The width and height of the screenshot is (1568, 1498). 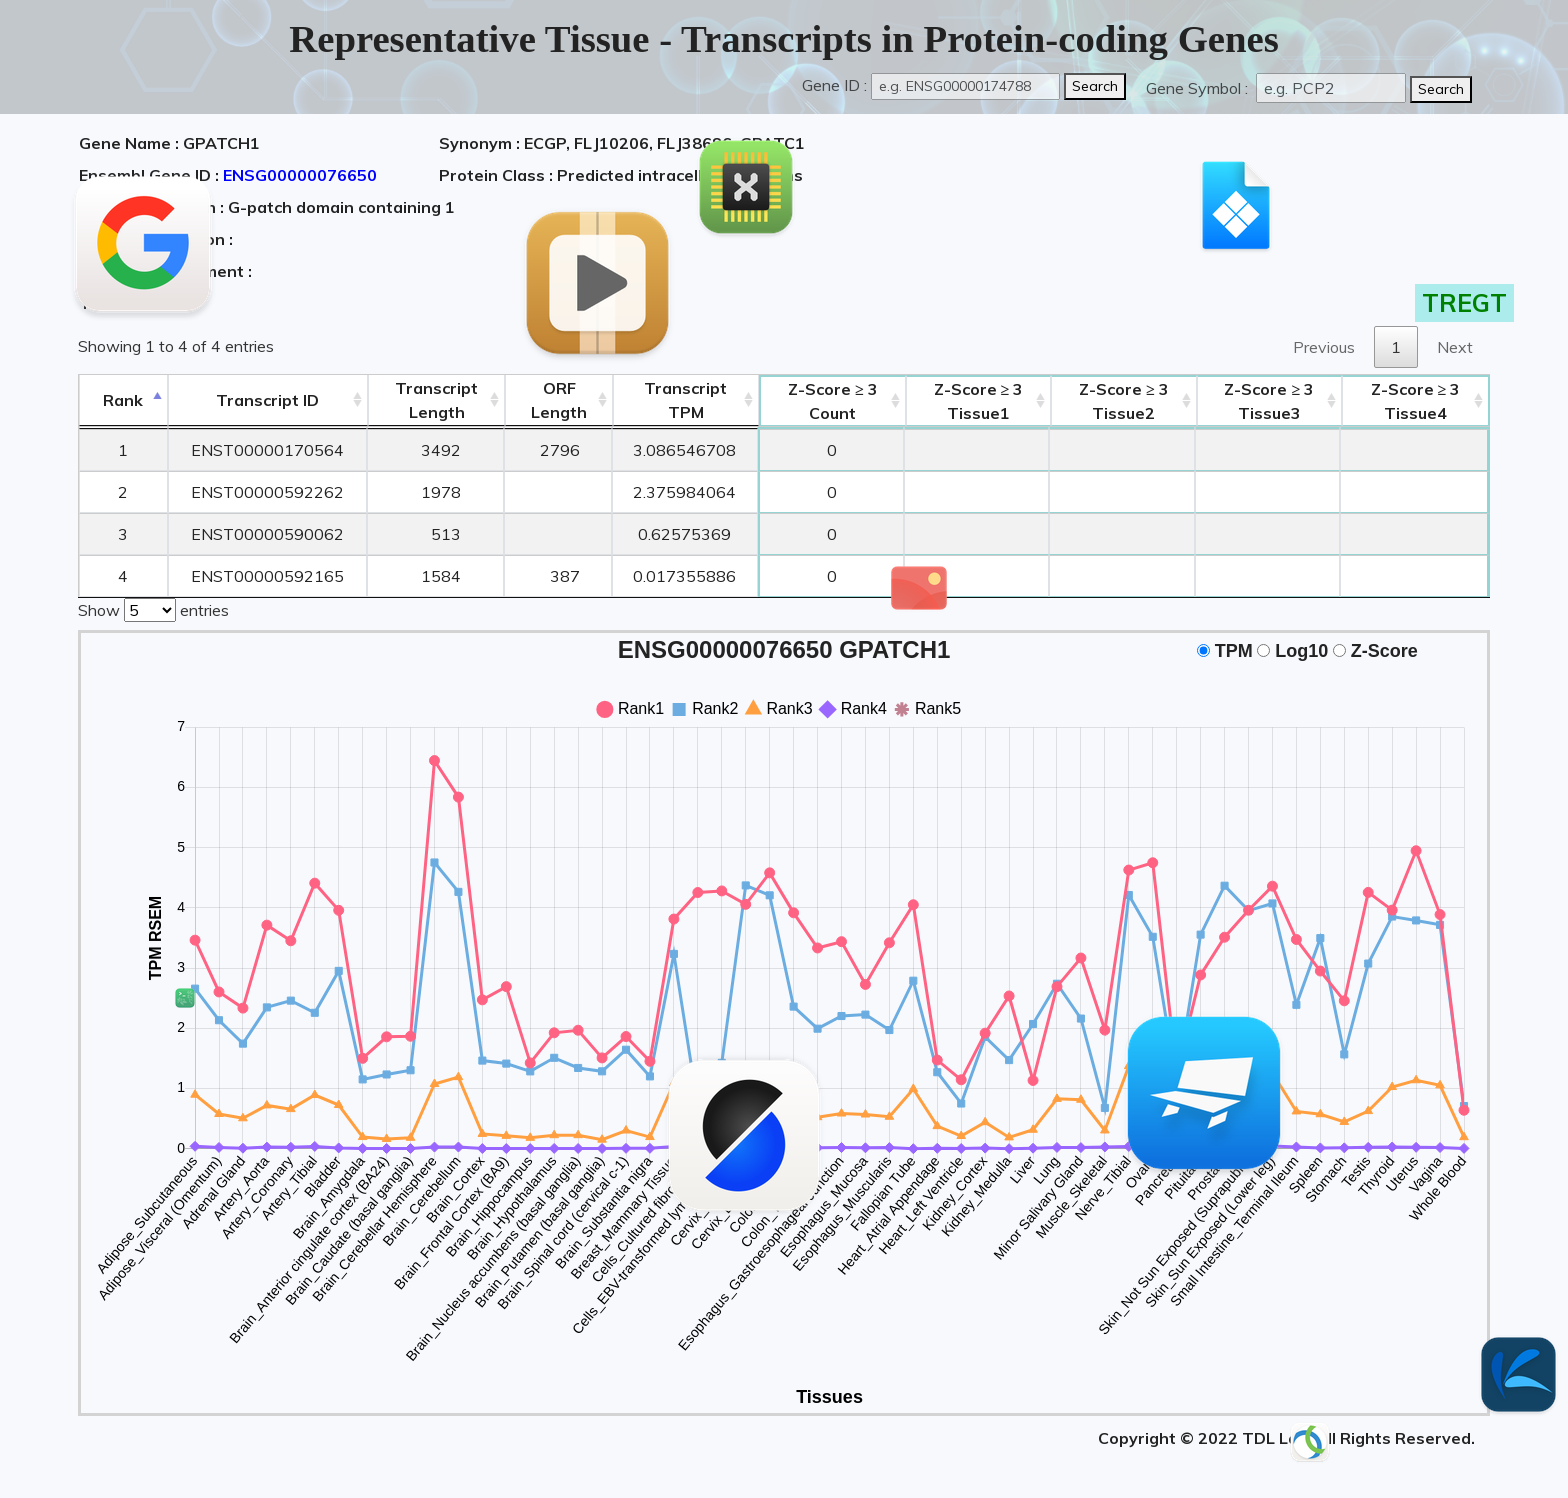 What do you see at coordinates (597, 285) in the screenshot?
I see `system codec or media component file` at bounding box center [597, 285].